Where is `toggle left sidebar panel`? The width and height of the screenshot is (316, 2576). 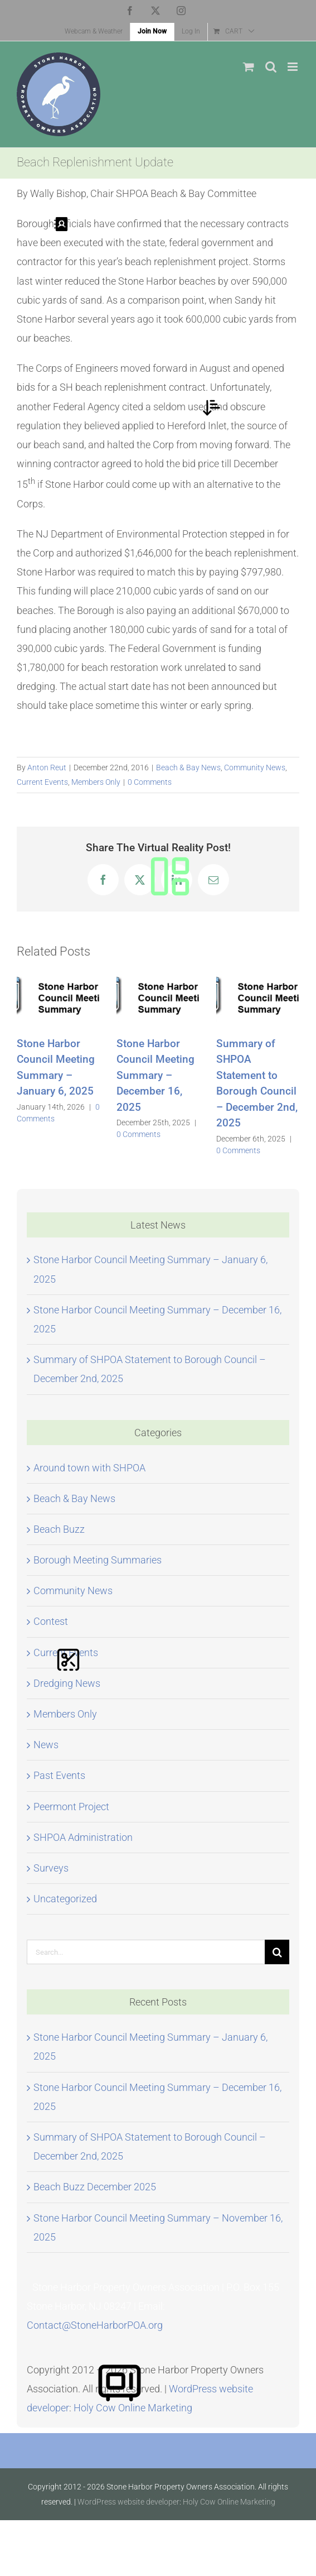
toggle left sidebar panel is located at coordinates (170, 876).